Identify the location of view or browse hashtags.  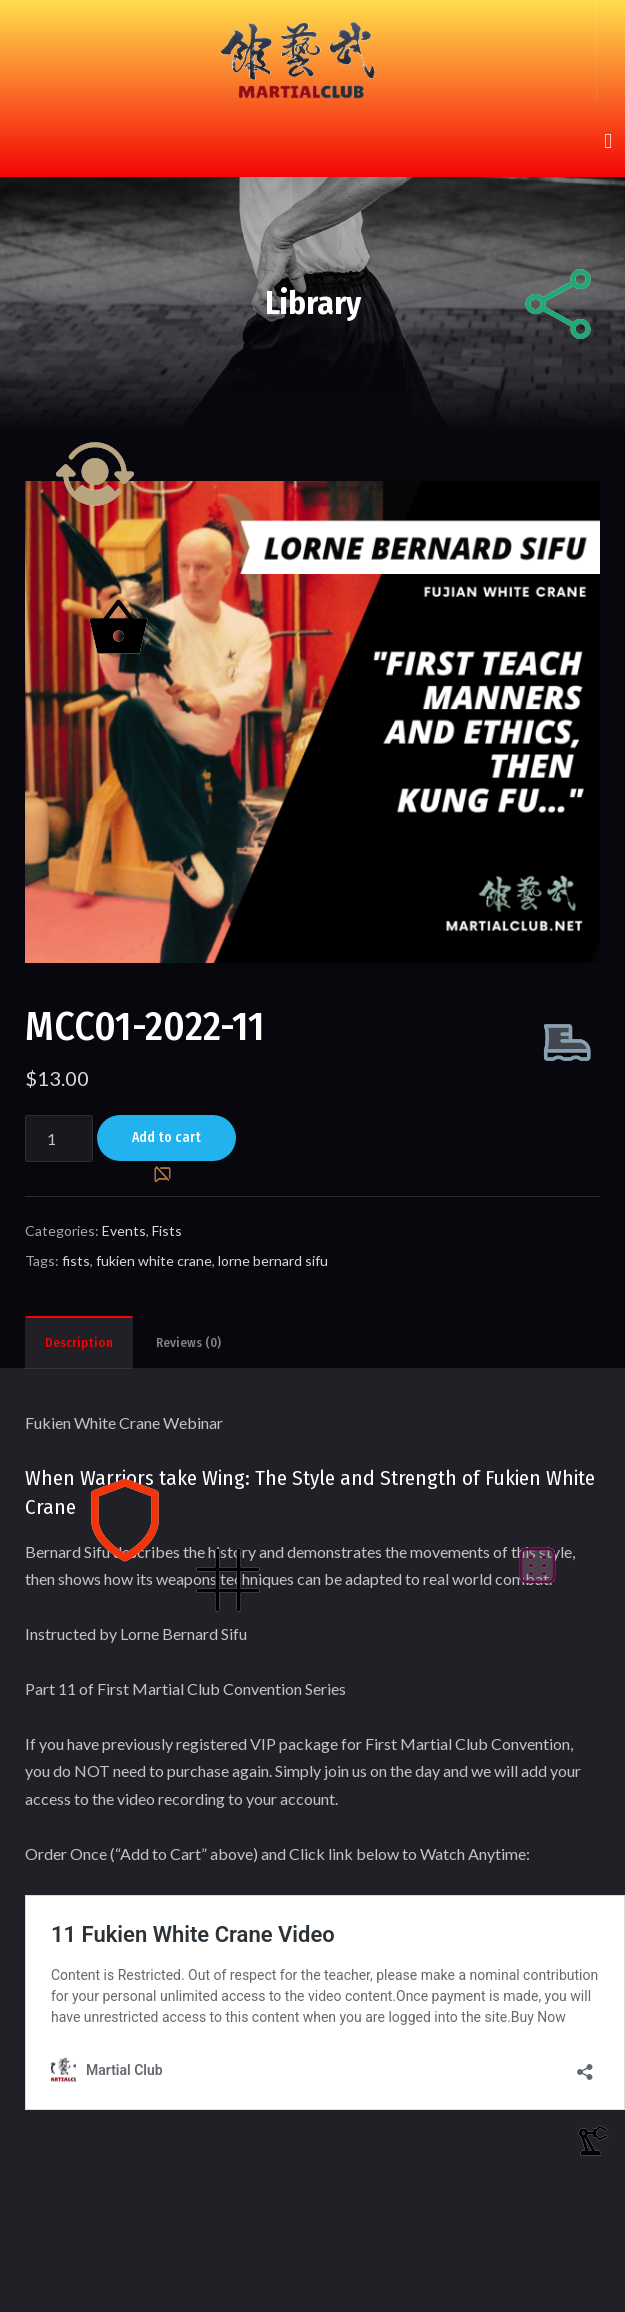
(228, 1580).